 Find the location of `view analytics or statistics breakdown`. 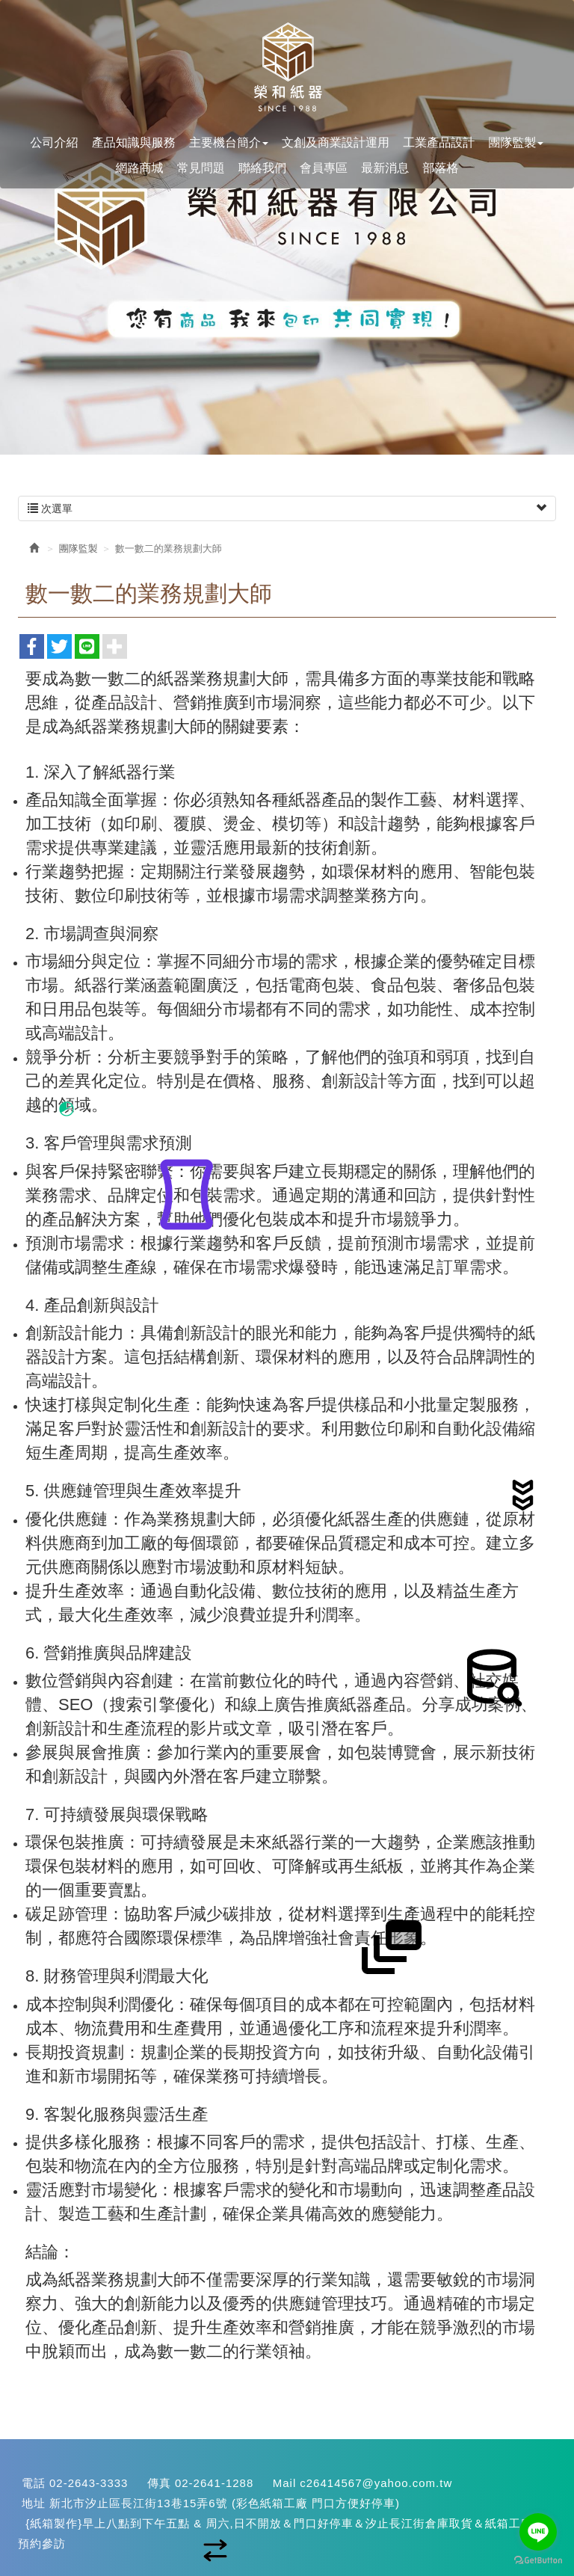

view analytics or statistics breakdown is located at coordinates (67, 1109).